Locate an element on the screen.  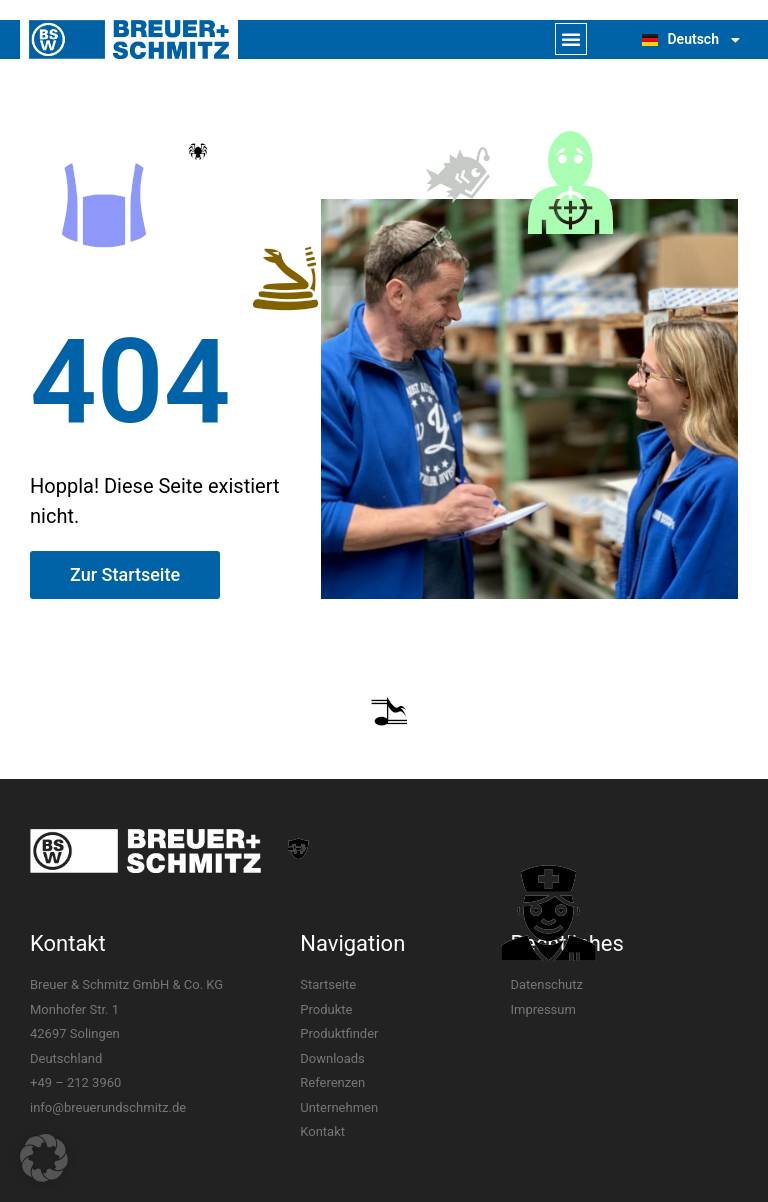
indicates danger or hazard warning is located at coordinates (285, 278).